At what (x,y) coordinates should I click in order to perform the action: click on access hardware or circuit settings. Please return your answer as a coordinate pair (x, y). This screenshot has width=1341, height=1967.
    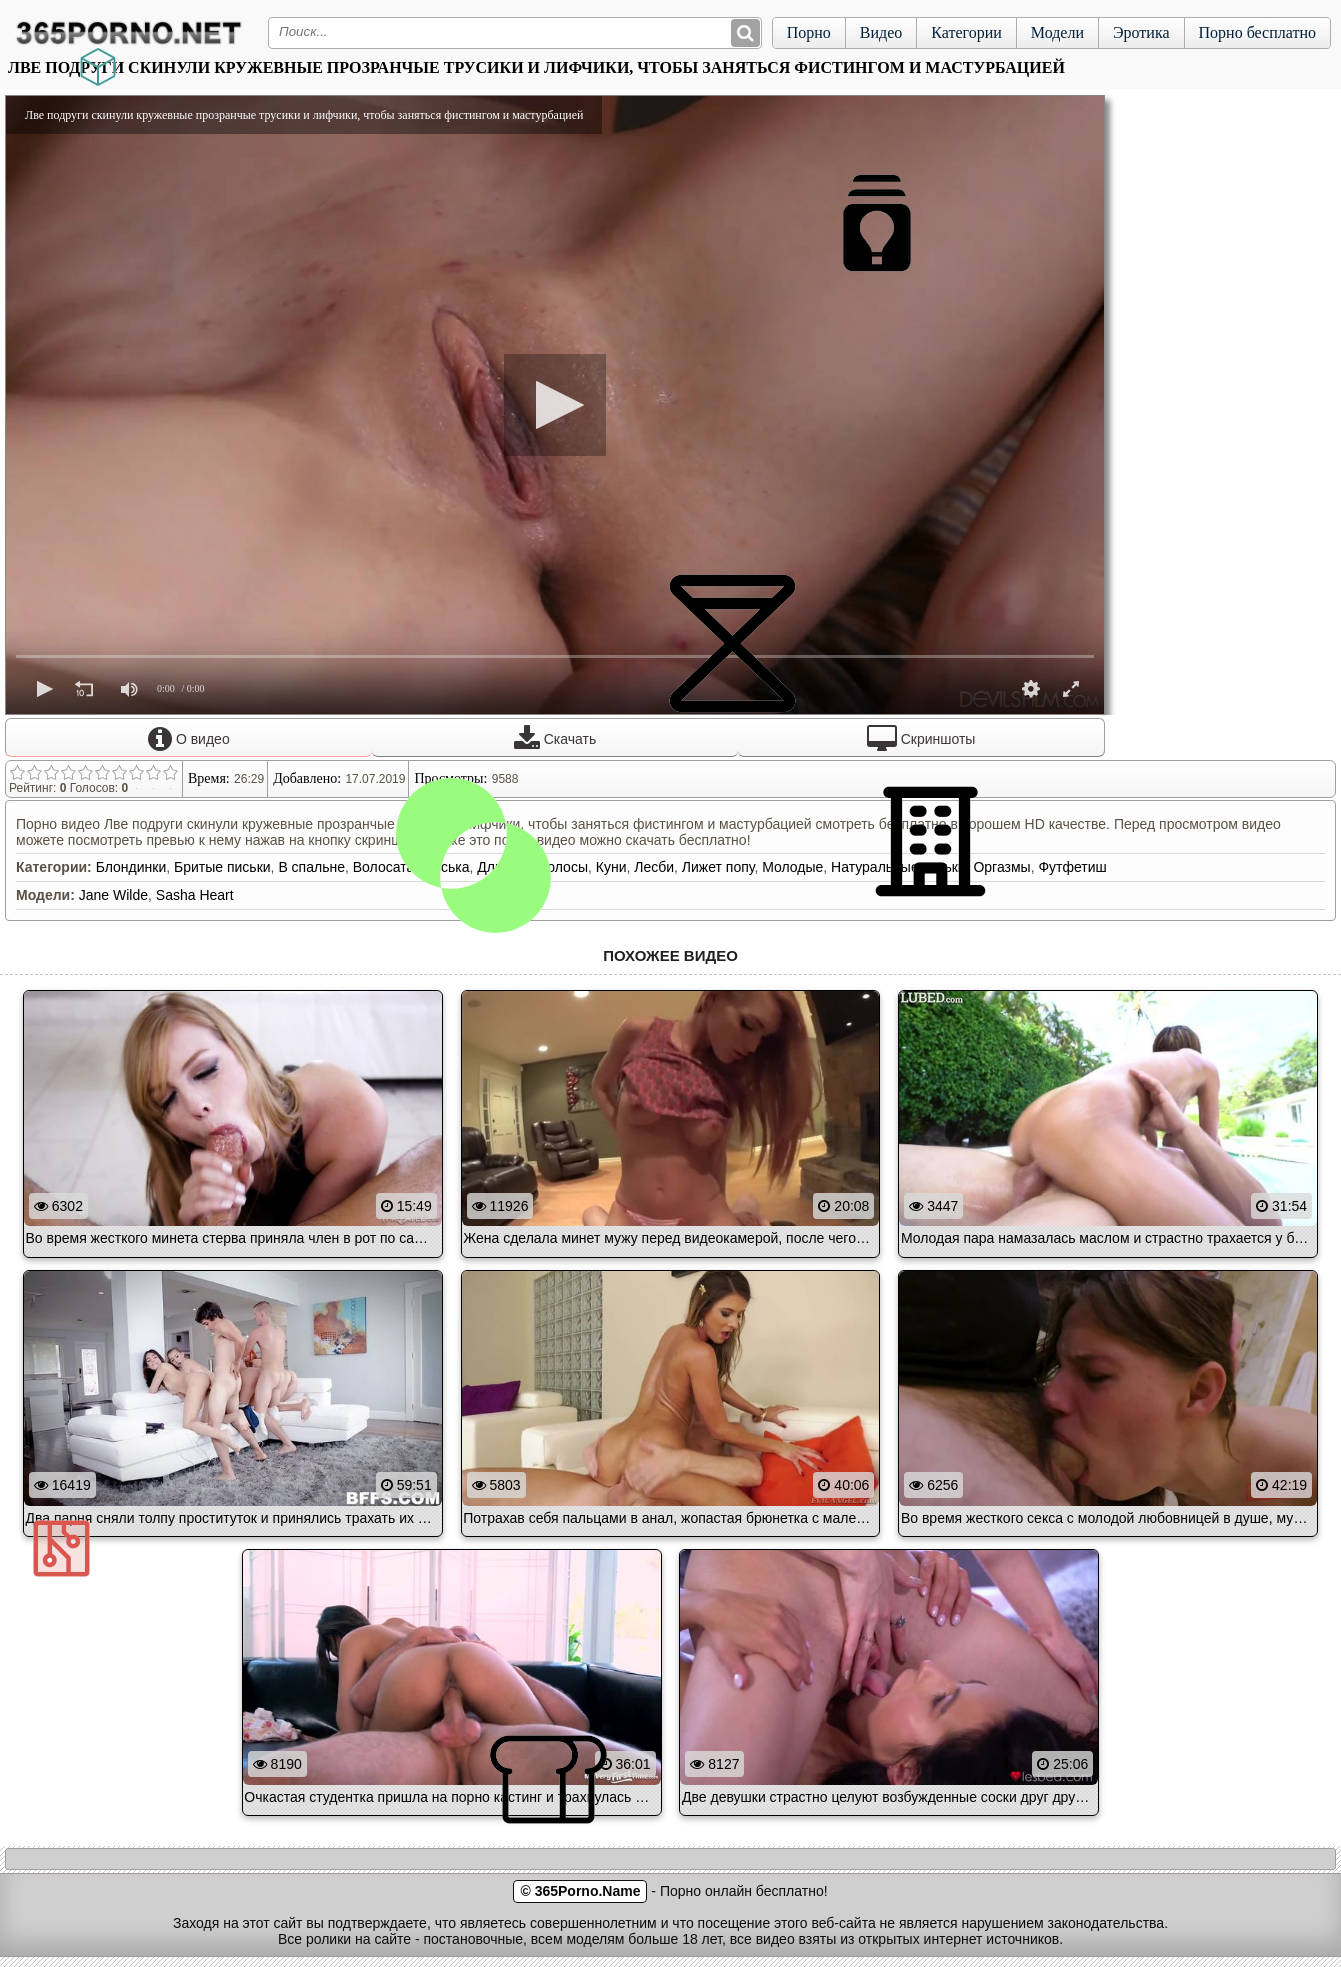
    Looking at the image, I should click on (61, 1548).